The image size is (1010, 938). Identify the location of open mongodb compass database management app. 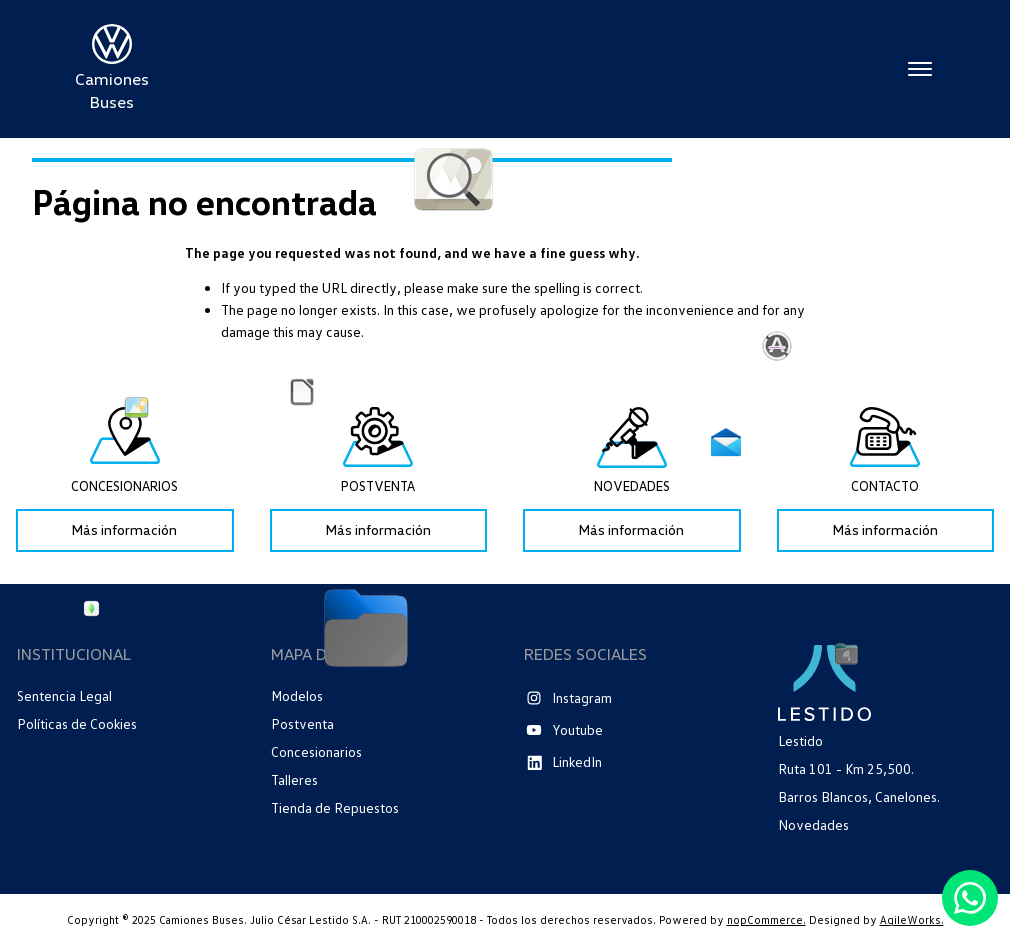
(91, 608).